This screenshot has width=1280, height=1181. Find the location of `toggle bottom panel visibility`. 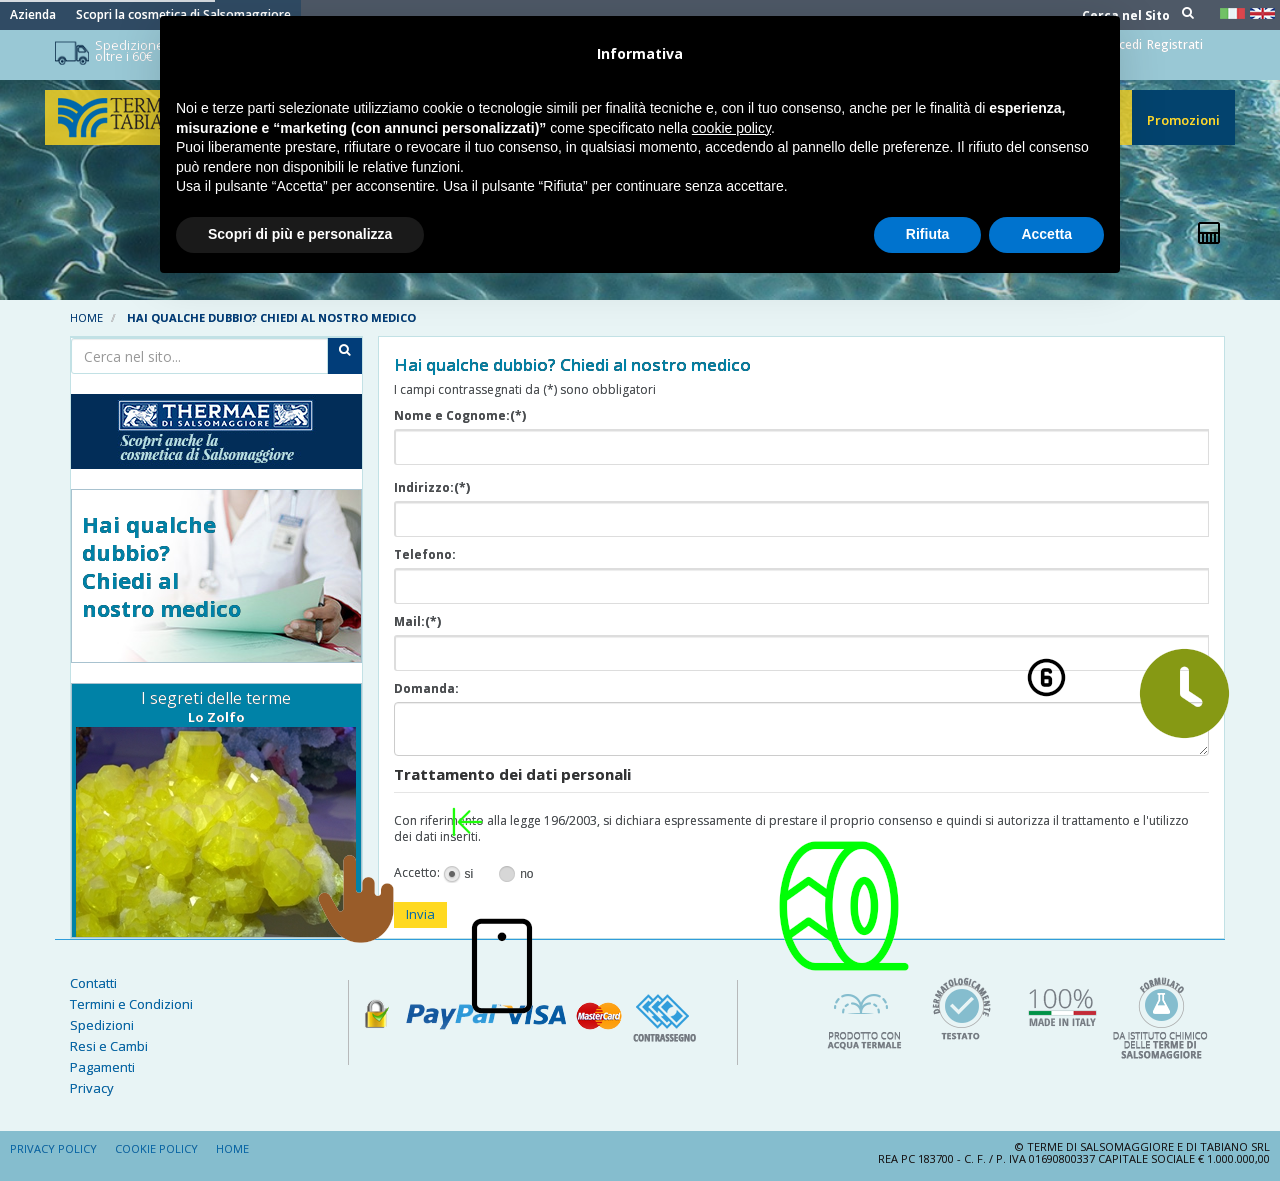

toggle bottom panel visibility is located at coordinates (1209, 233).